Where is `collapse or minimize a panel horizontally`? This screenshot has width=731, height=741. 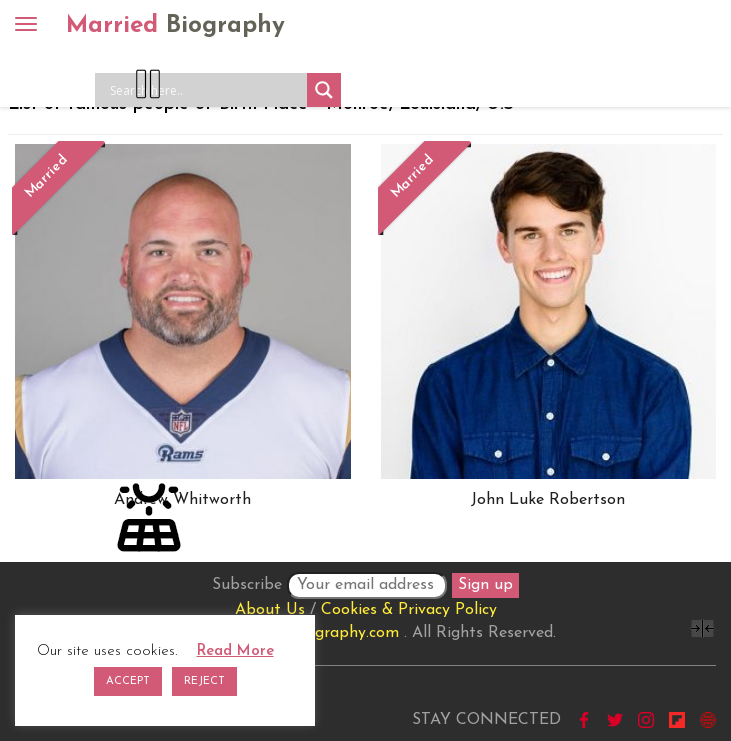 collapse or minimize a panel horizontally is located at coordinates (702, 628).